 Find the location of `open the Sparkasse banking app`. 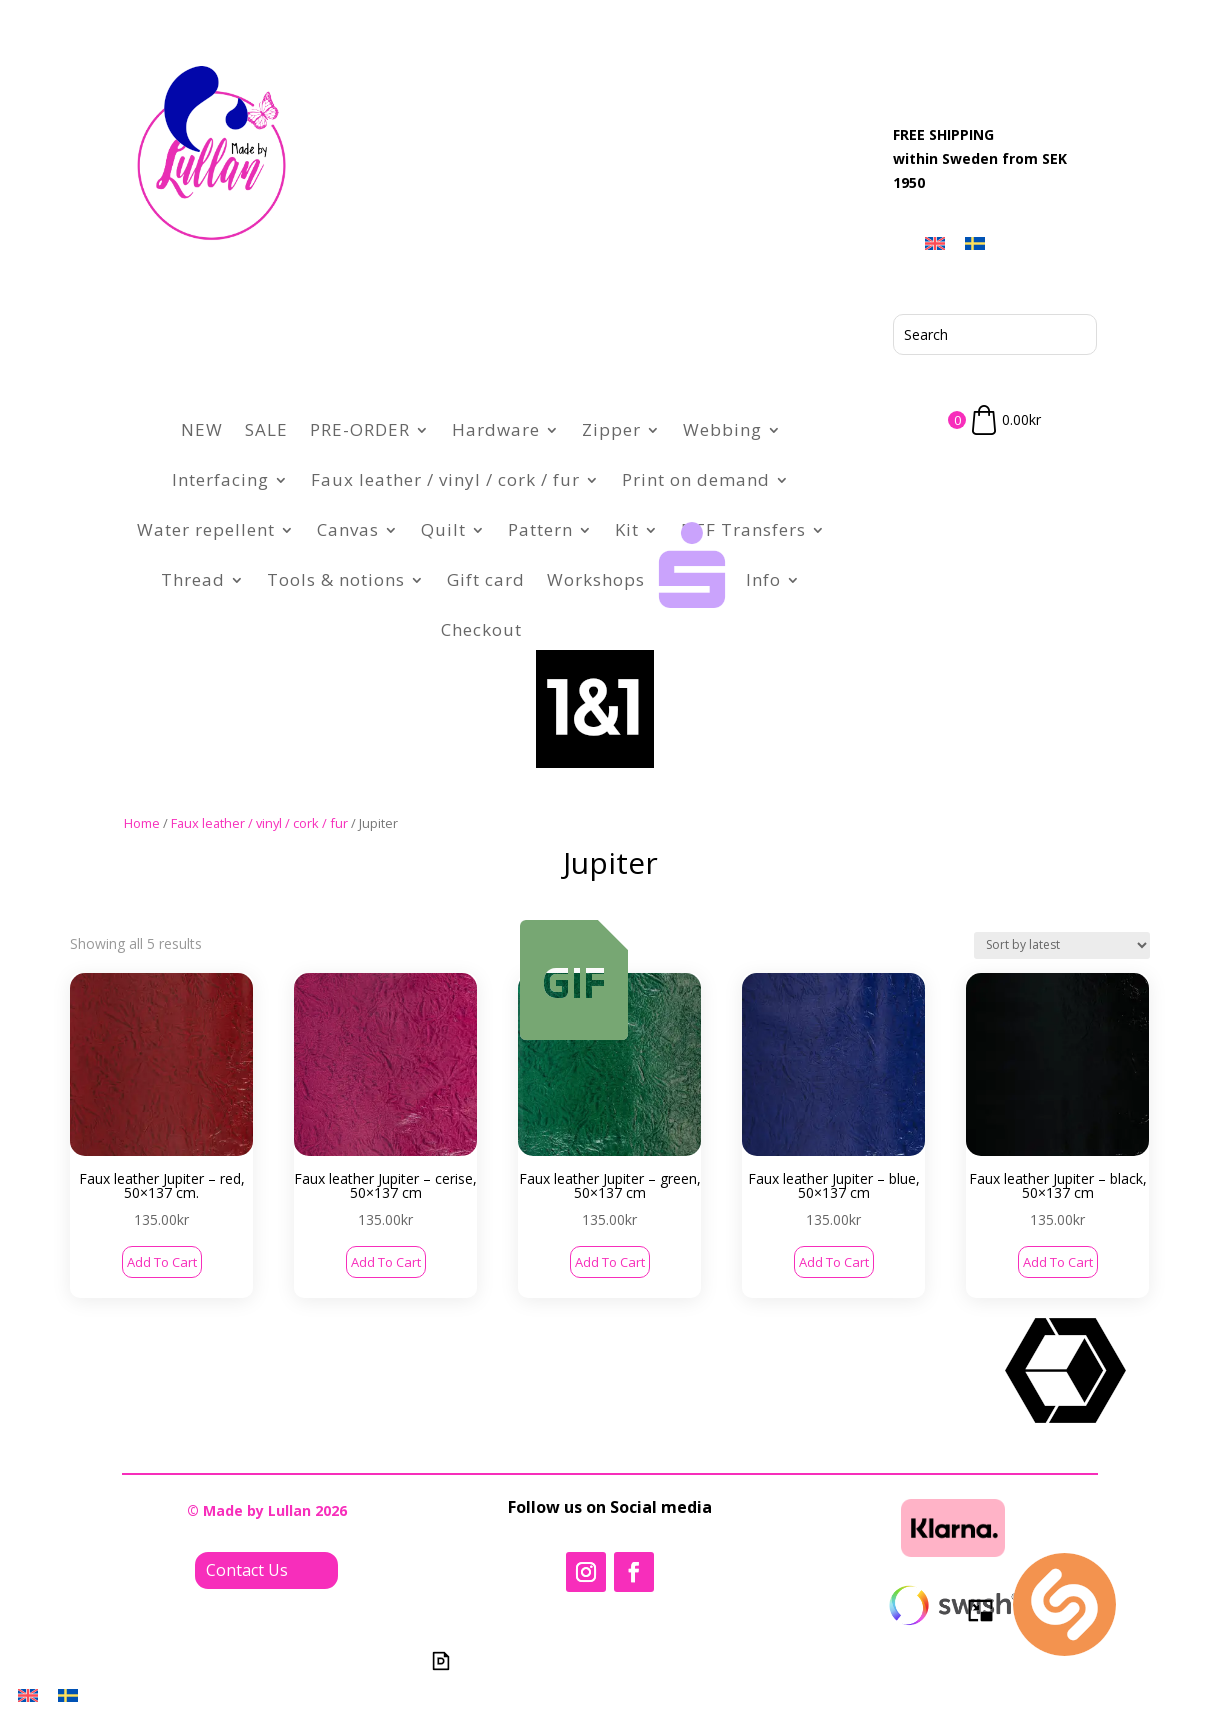

open the Sparkasse banking app is located at coordinates (692, 565).